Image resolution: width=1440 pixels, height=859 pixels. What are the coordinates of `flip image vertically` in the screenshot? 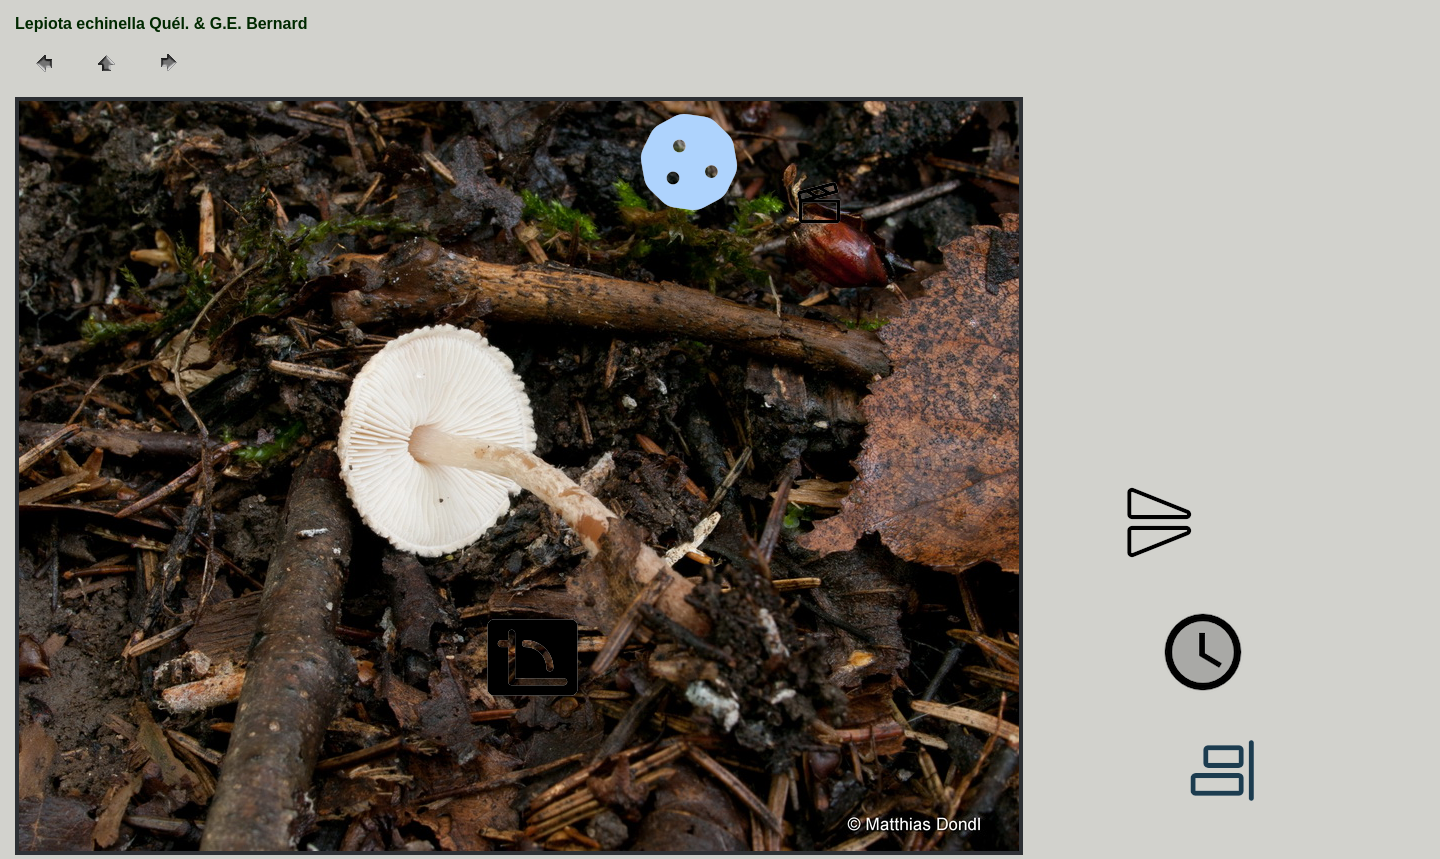 It's located at (1156, 522).